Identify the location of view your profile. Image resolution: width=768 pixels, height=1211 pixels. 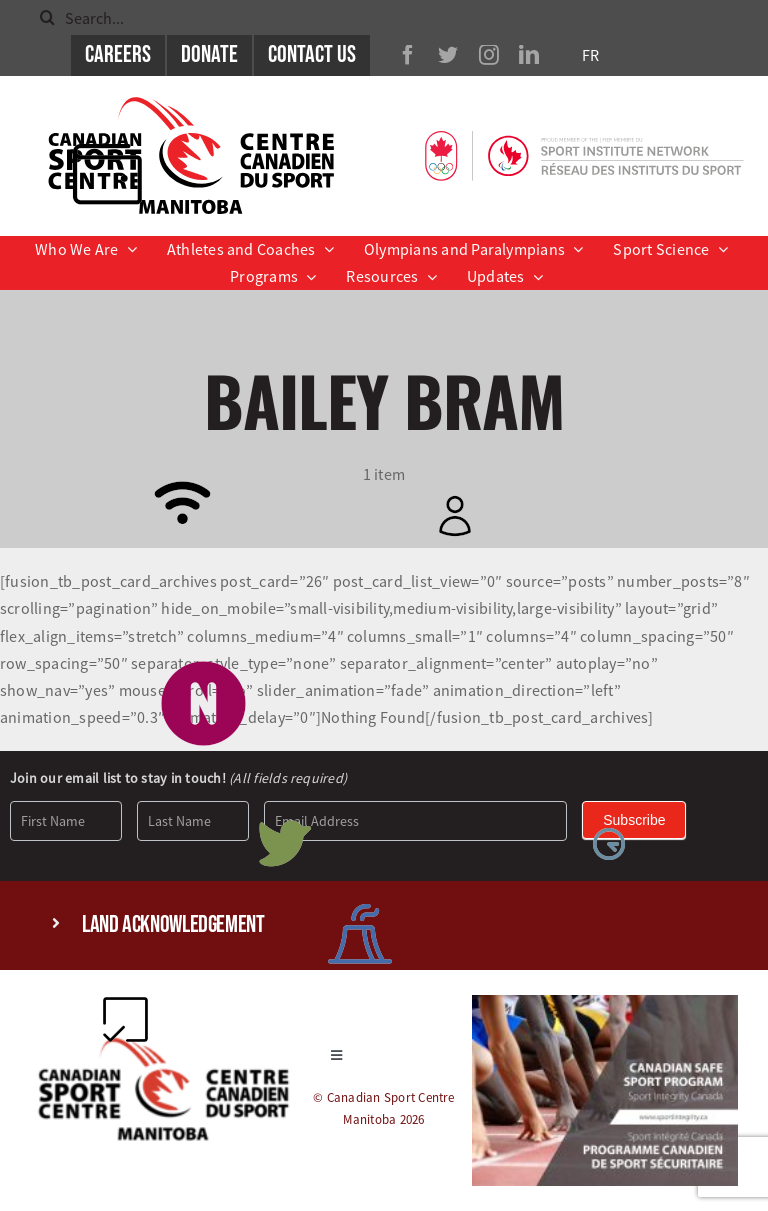
(455, 516).